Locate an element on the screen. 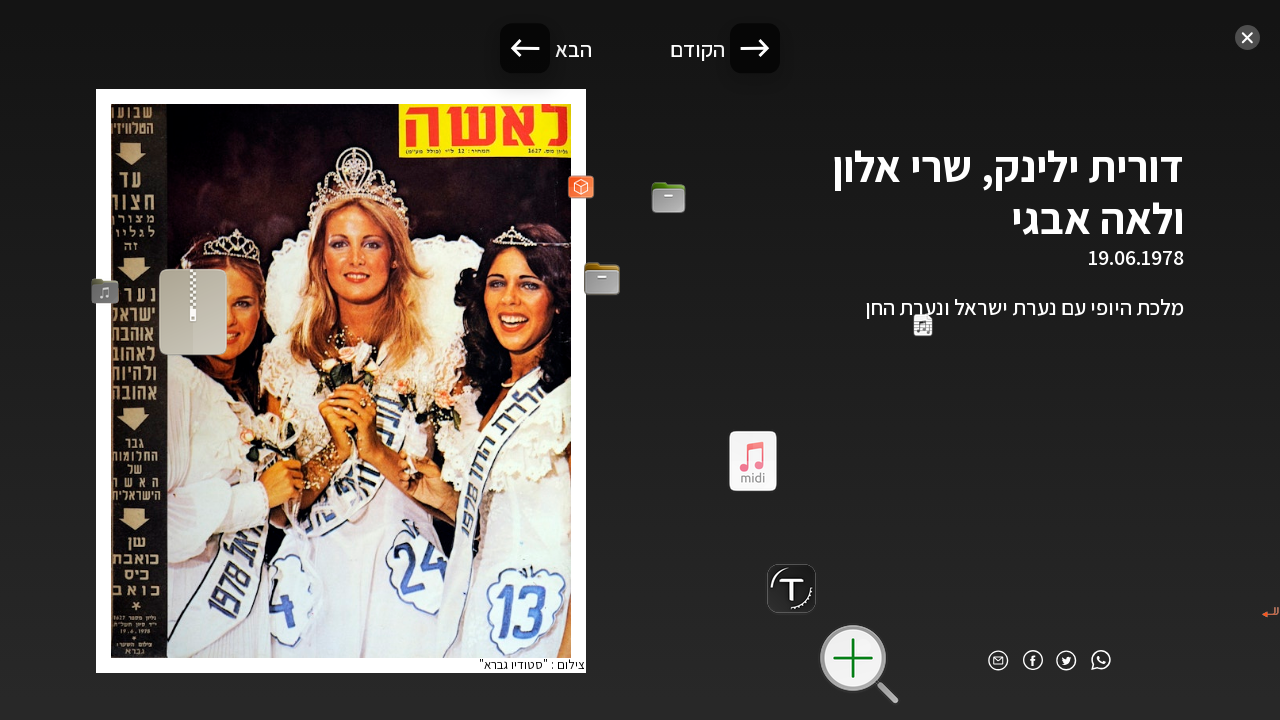 The height and width of the screenshot is (720, 1280). zoom to fit content within the visible area is located at coordinates (858, 663).